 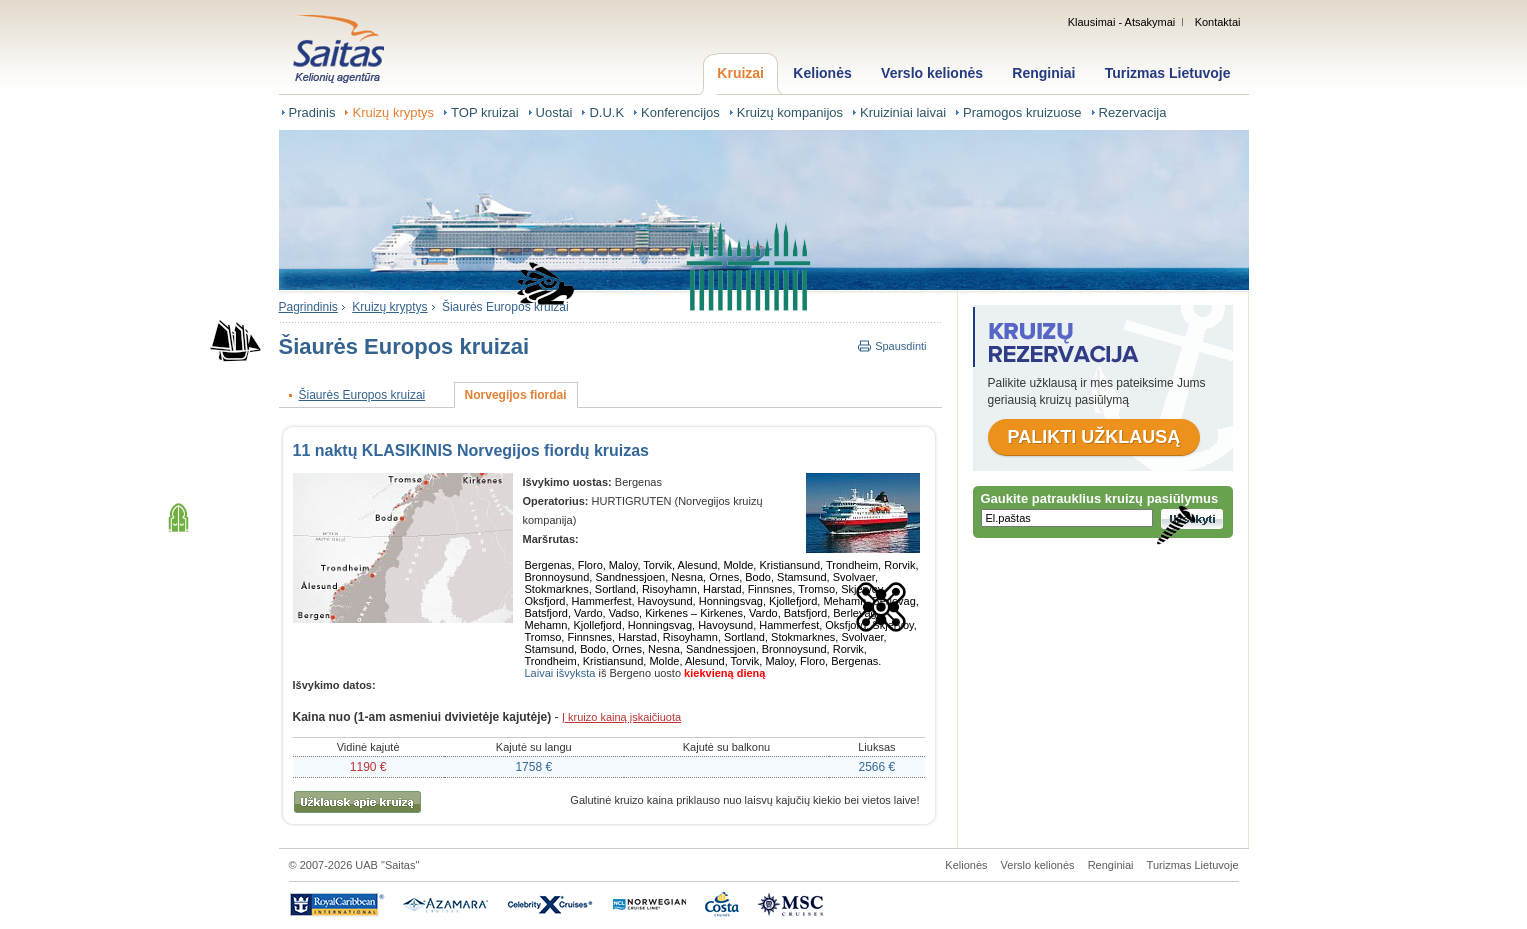 What do you see at coordinates (178, 517) in the screenshot?
I see `enter a palace or themed location` at bounding box center [178, 517].